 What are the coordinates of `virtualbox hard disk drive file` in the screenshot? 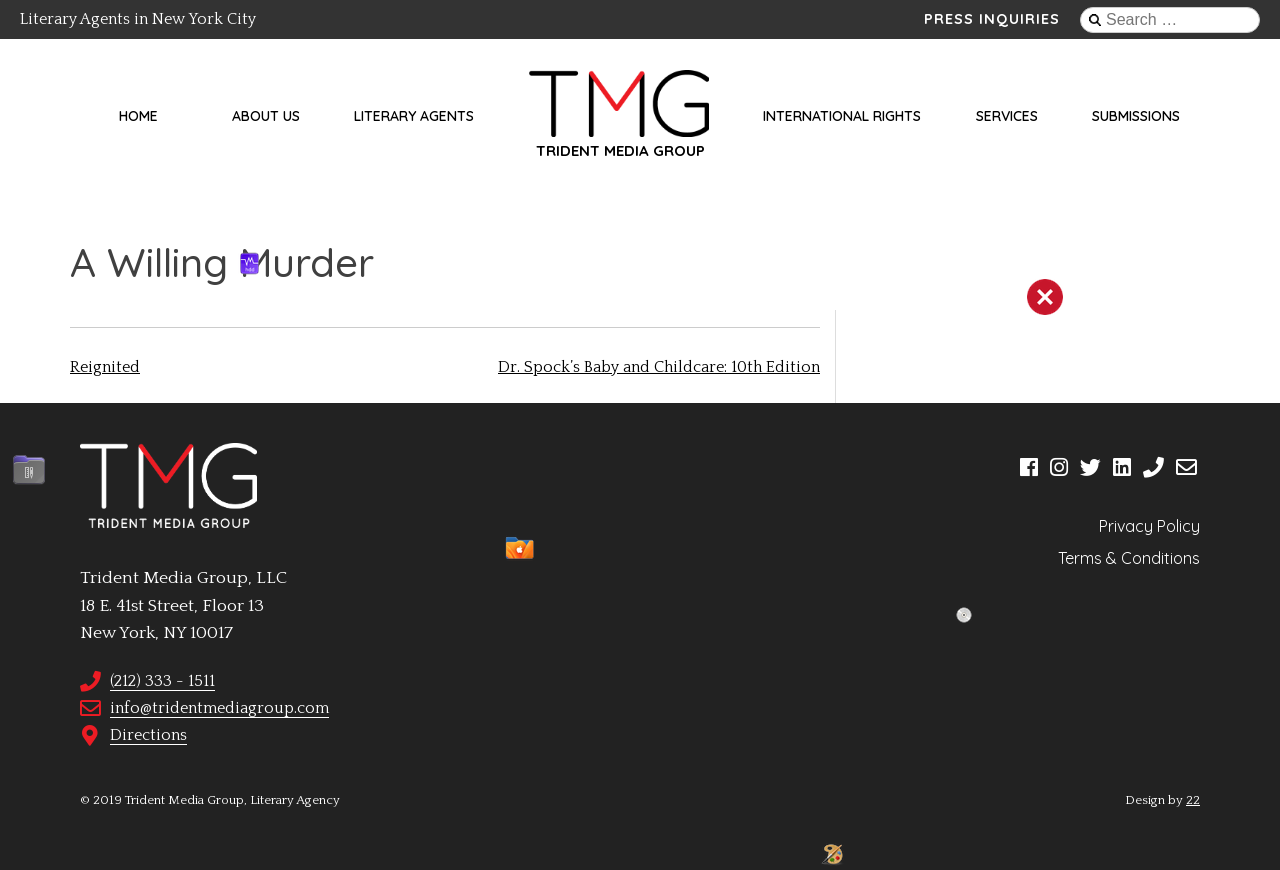 It's located at (249, 263).